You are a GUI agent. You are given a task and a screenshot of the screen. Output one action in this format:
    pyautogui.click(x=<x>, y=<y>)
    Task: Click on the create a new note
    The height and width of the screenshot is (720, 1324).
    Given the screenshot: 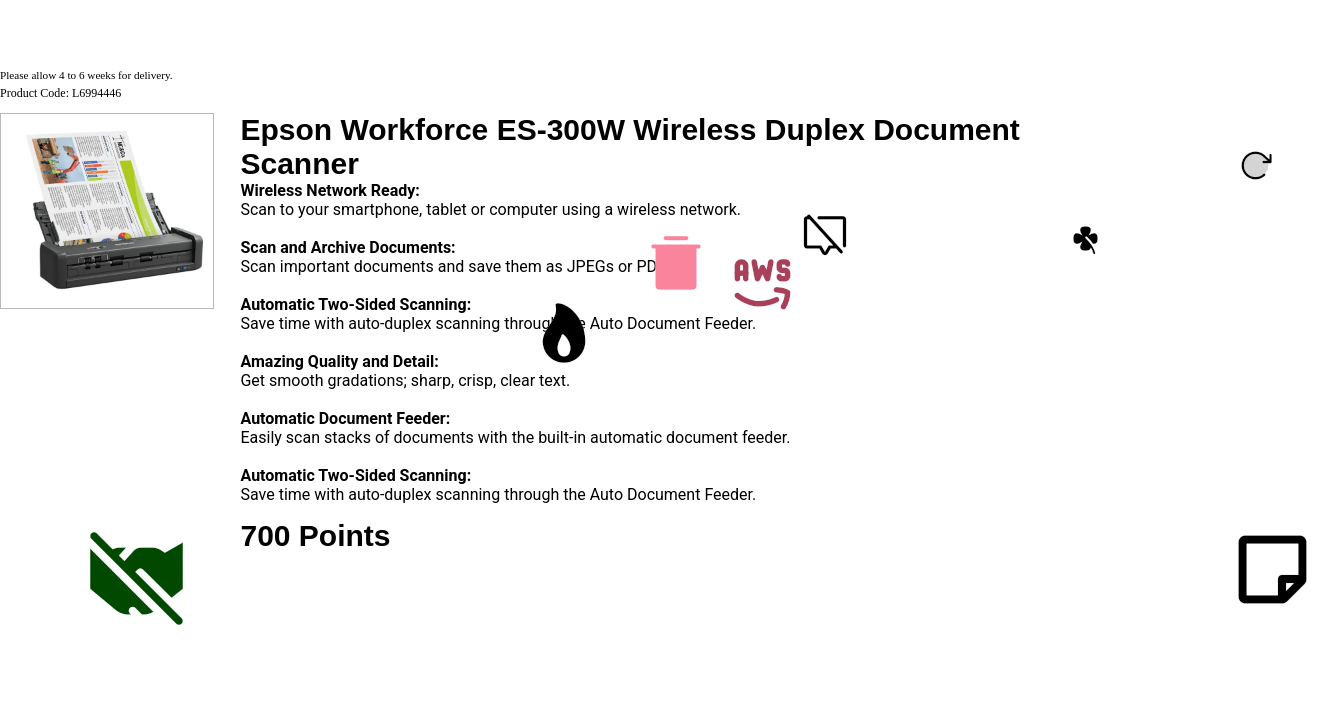 What is the action you would take?
    pyautogui.click(x=1272, y=569)
    